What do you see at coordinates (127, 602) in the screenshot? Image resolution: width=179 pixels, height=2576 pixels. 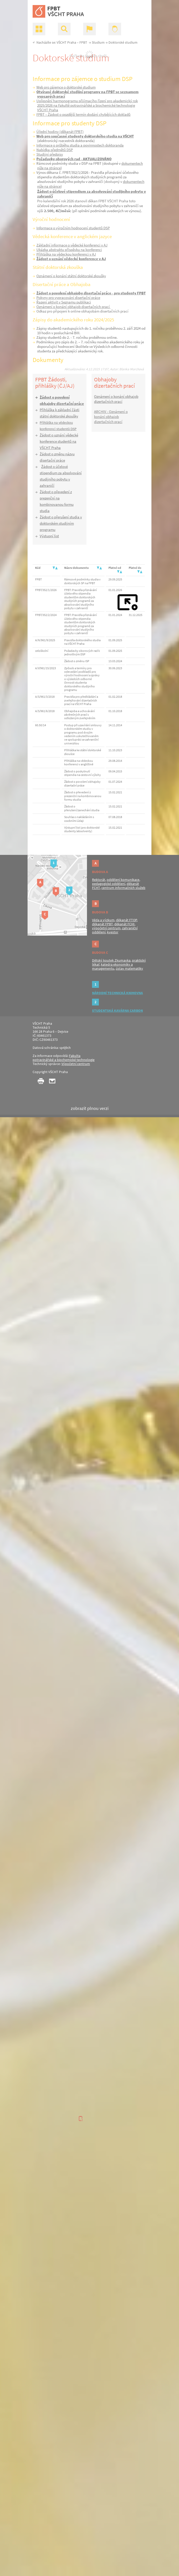 I see `pin item to the end of a list` at bounding box center [127, 602].